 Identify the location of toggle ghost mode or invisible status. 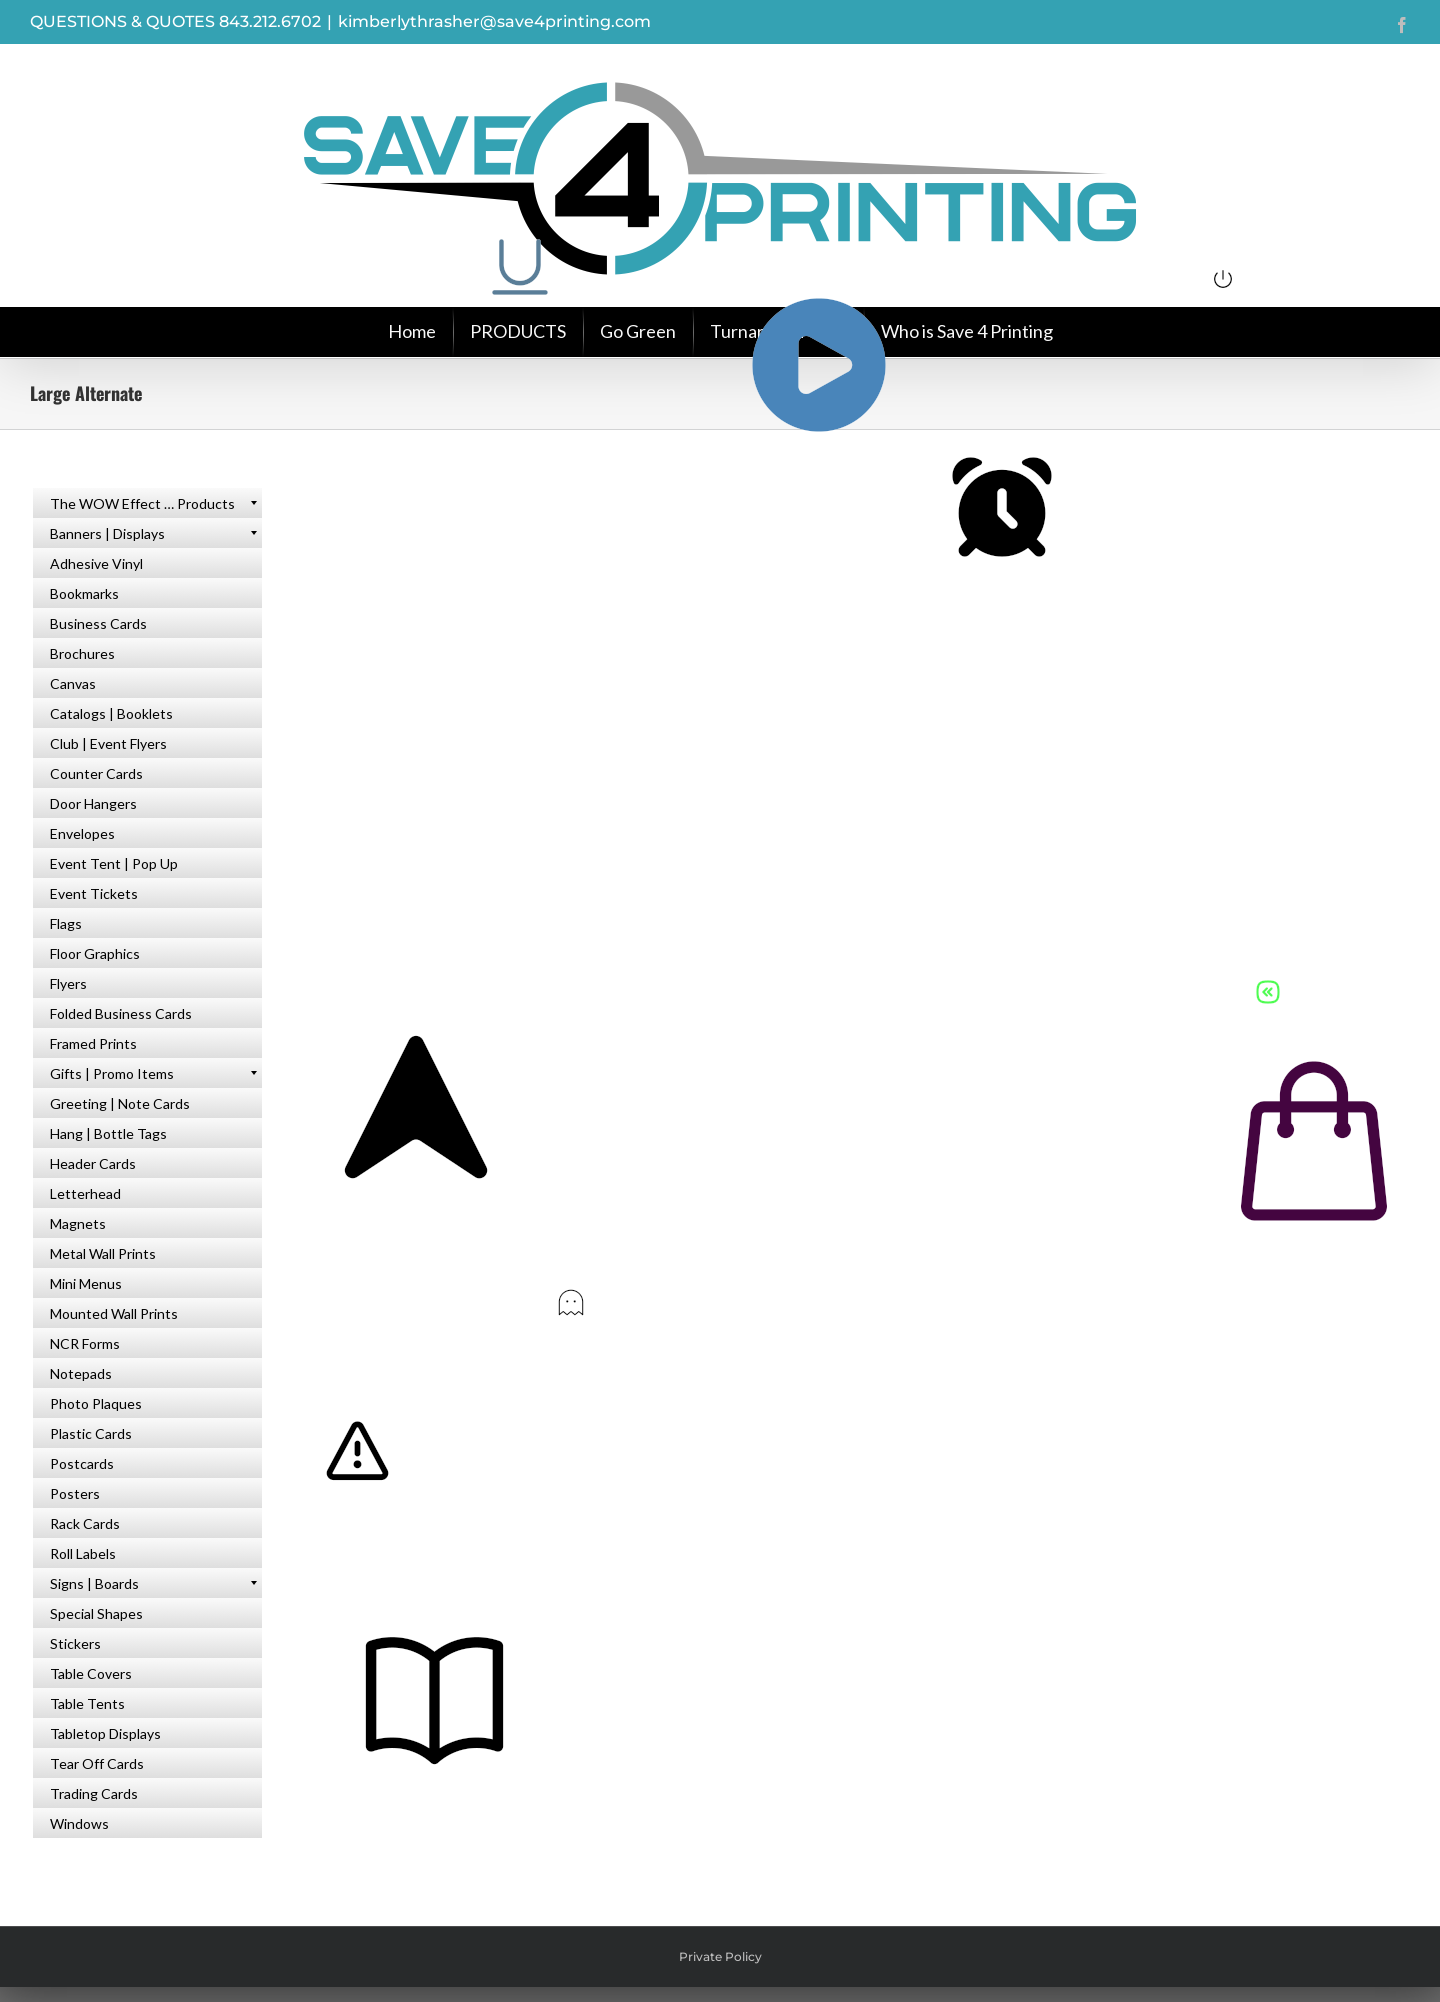
(571, 1303).